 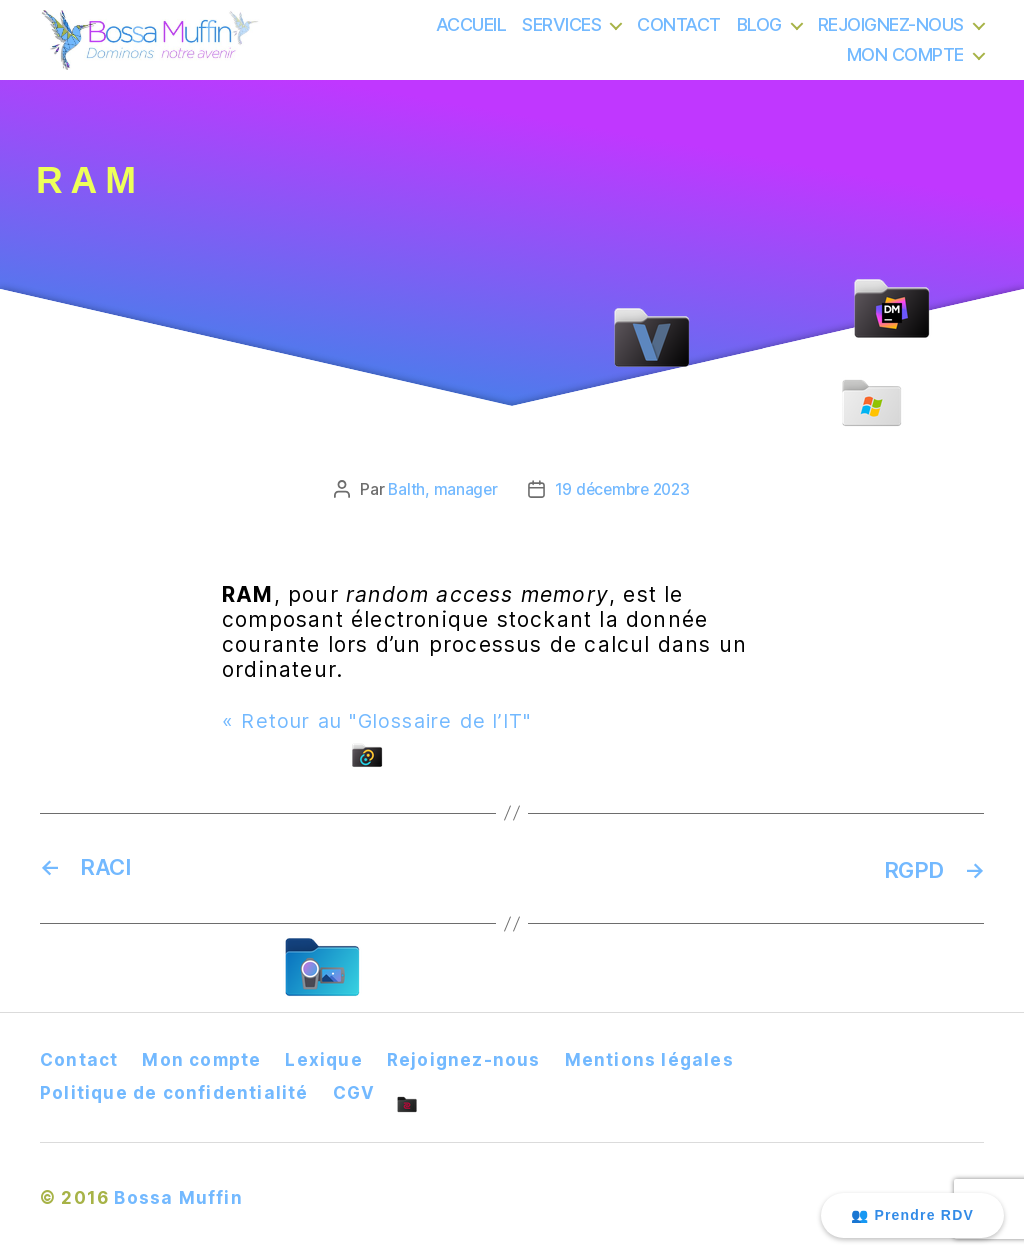 What do you see at coordinates (871, 404) in the screenshot?
I see `open windows 7 system files folder` at bounding box center [871, 404].